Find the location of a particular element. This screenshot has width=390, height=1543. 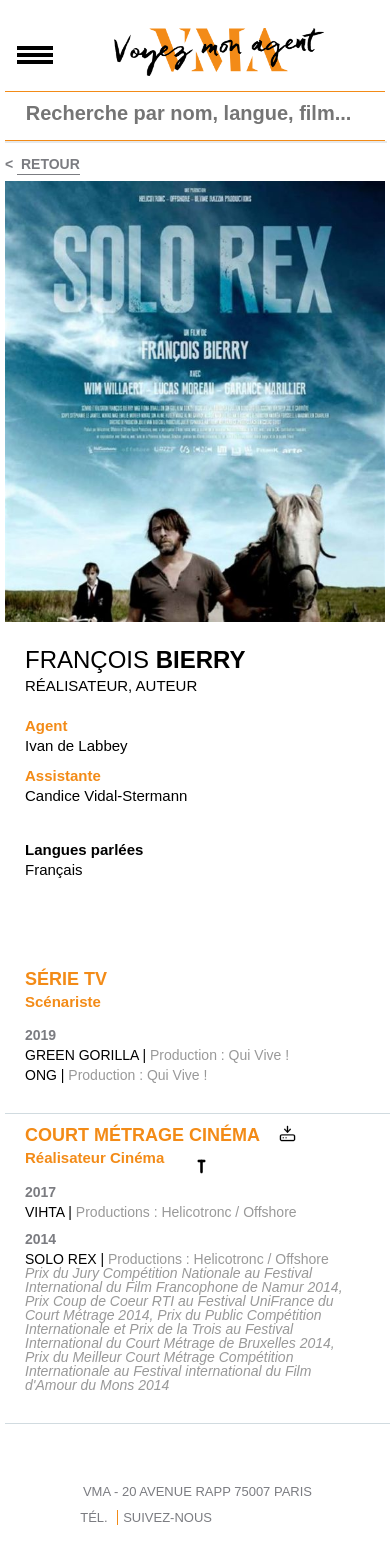

text formatting option for title case is located at coordinates (201, 1166).